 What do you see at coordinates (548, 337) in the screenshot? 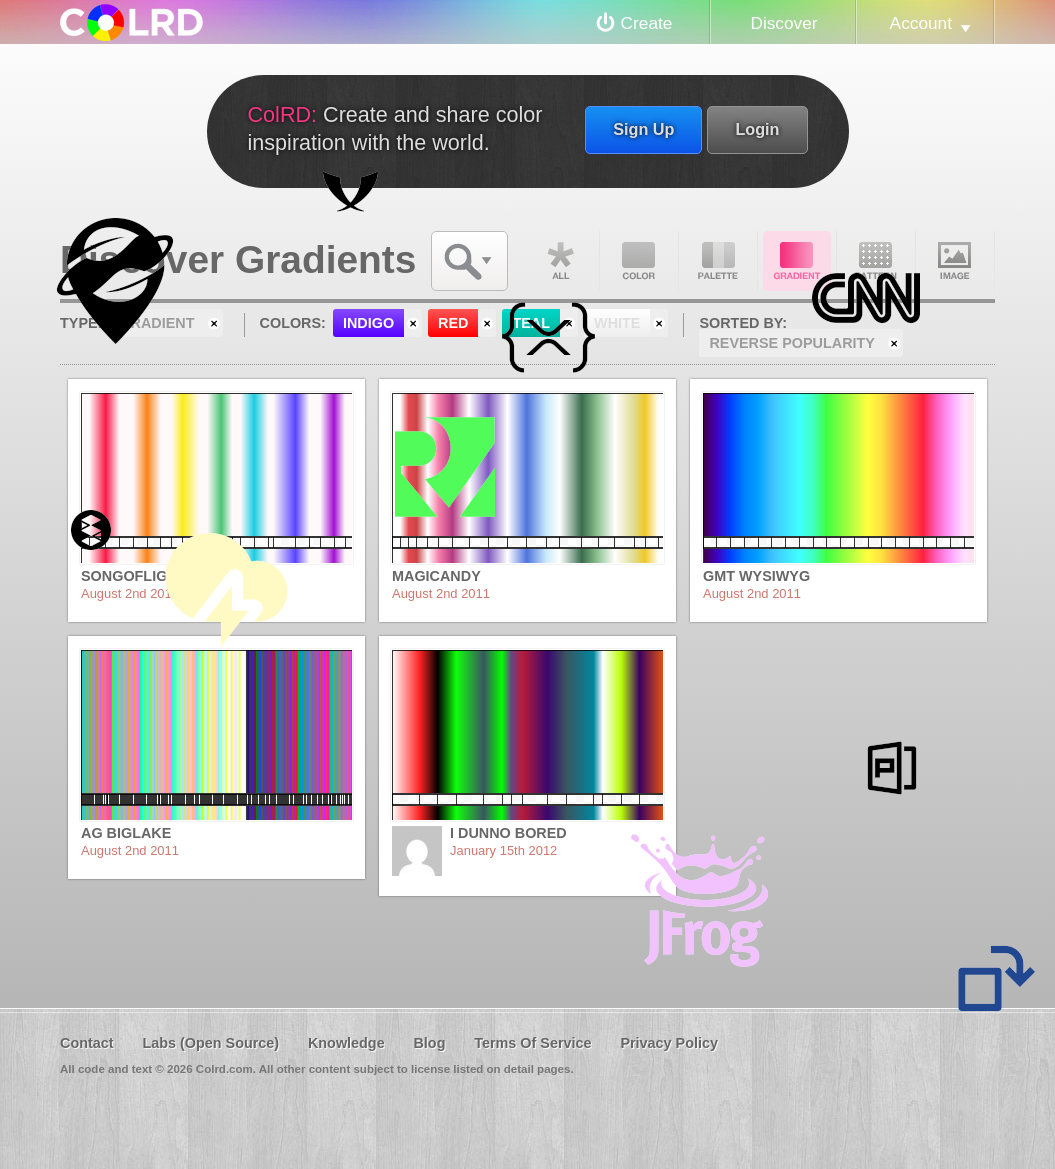
I see `XRP cryptocurrency logo` at bounding box center [548, 337].